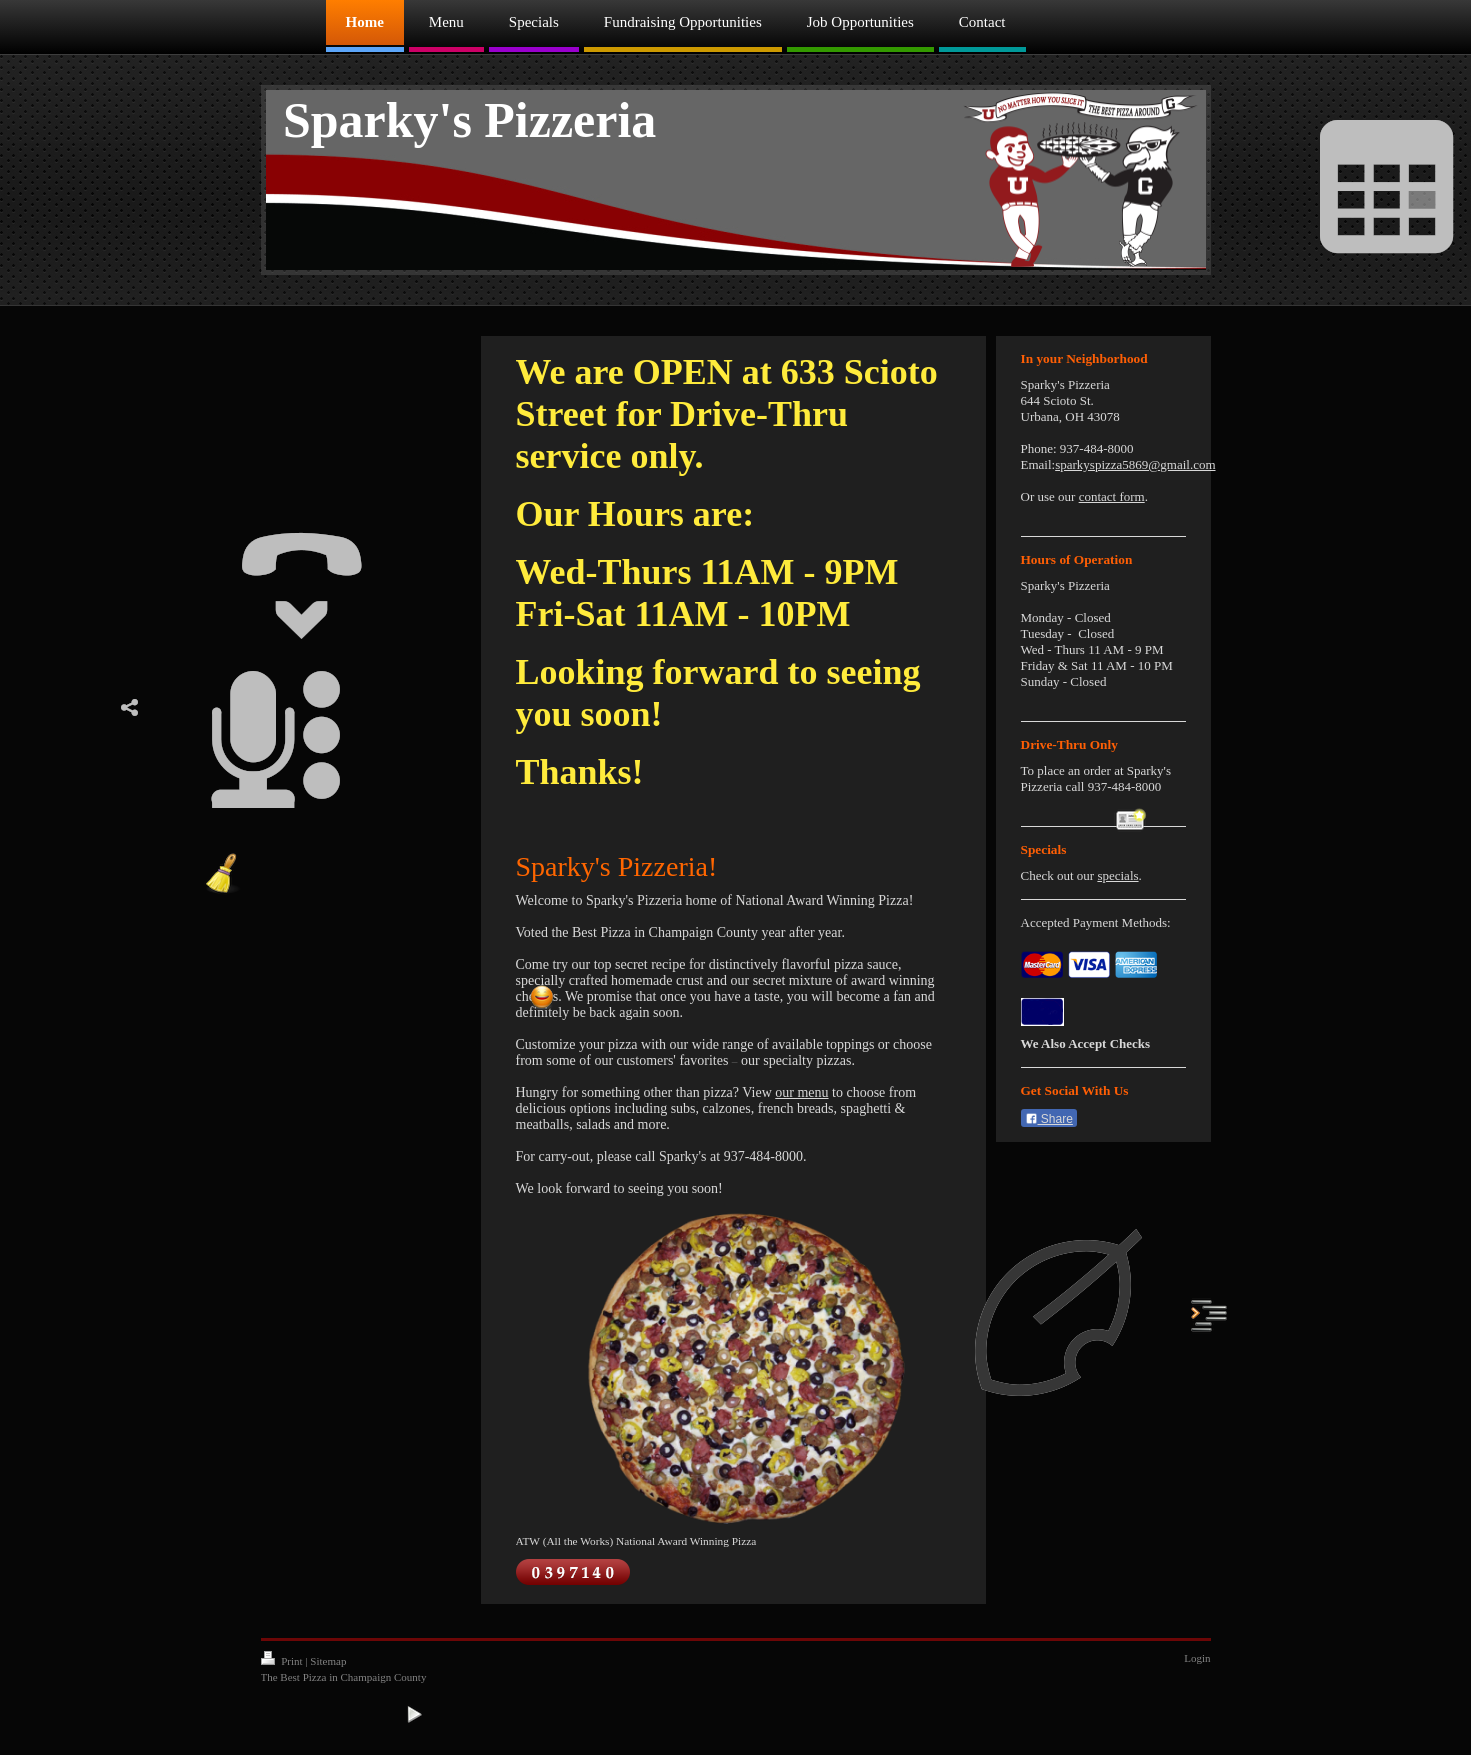 The height and width of the screenshot is (1755, 1471). I want to click on end or hang up a call, so click(301, 575).